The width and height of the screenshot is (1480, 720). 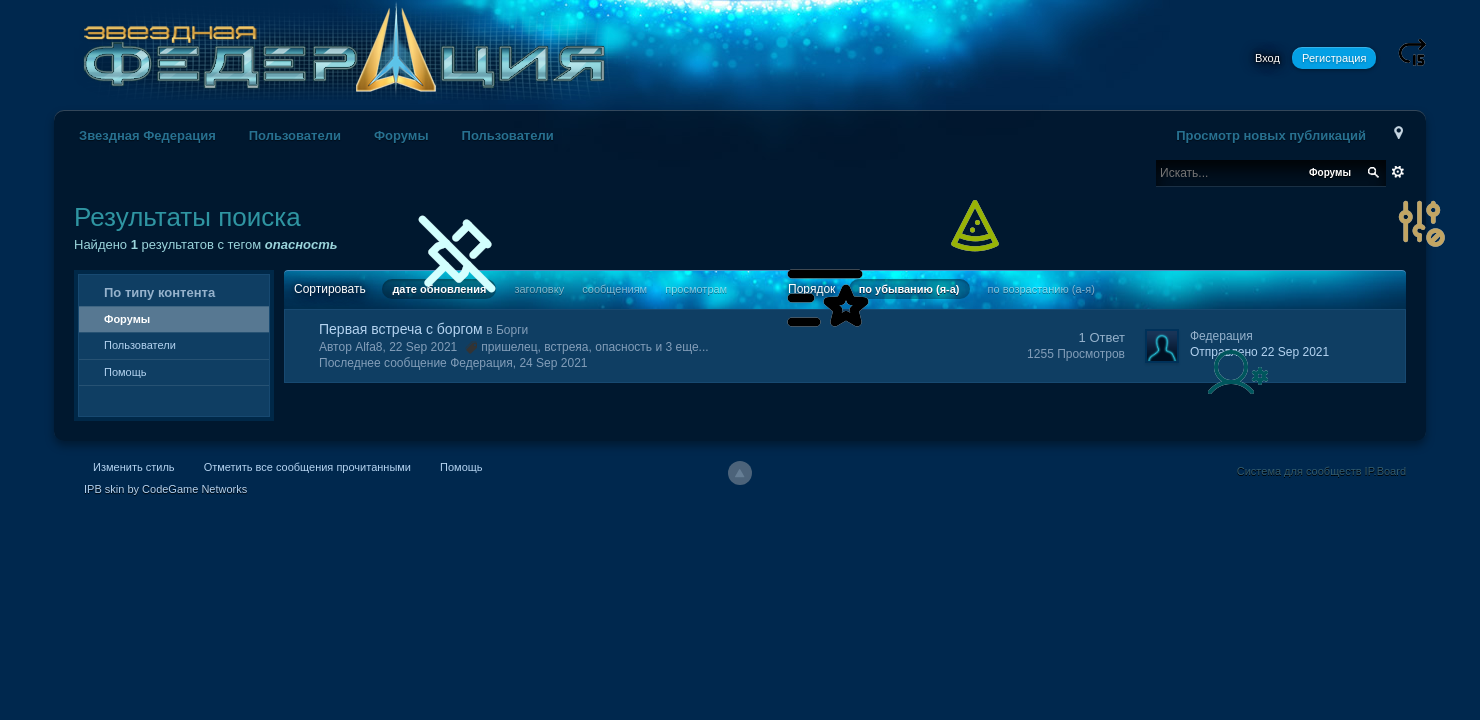 I want to click on browse food delivery options, so click(x=975, y=225).